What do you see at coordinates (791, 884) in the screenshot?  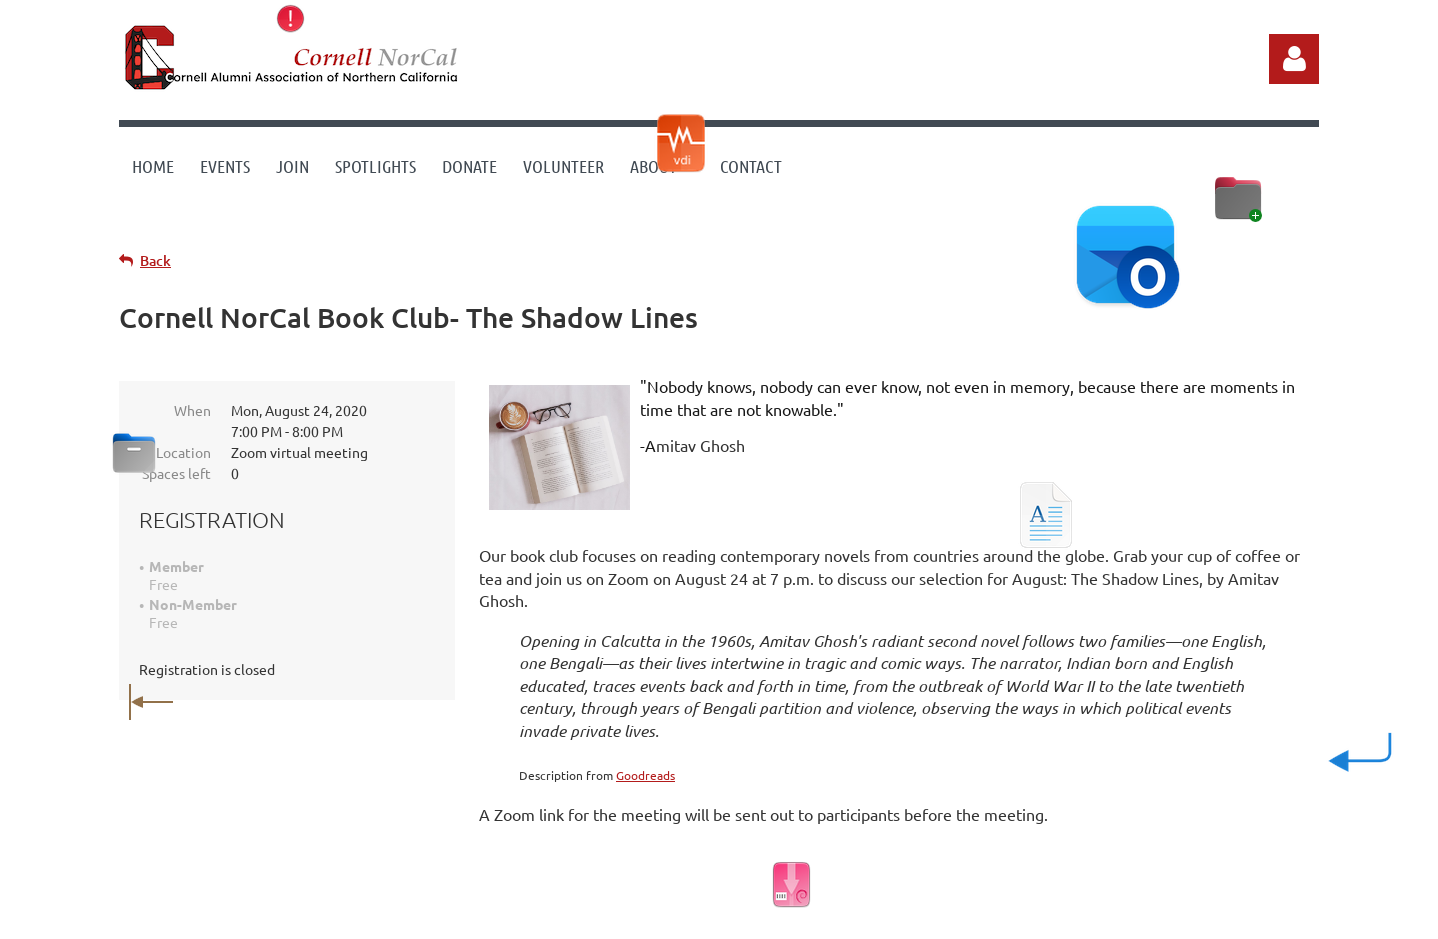 I see `open synaptic package manager` at bounding box center [791, 884].